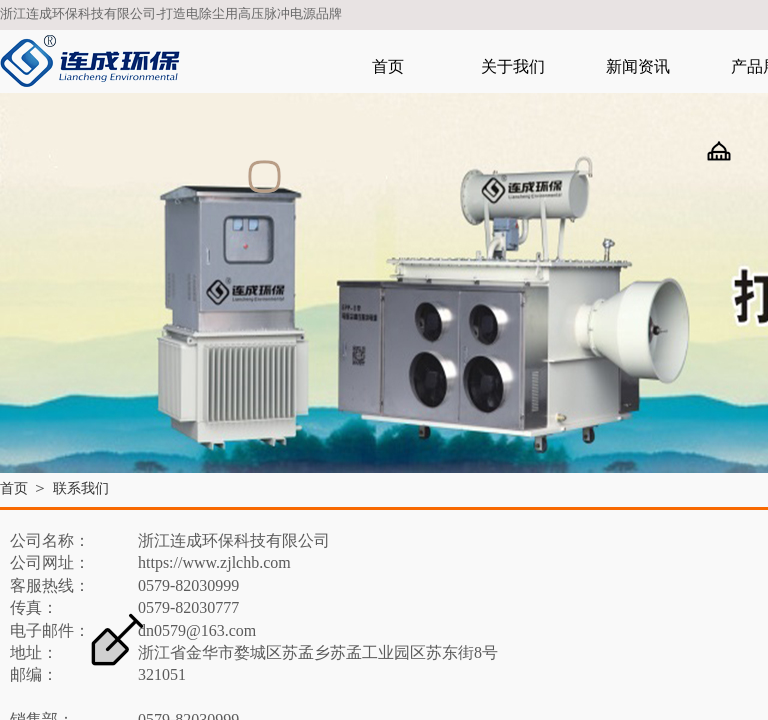 This screenshot has height=720, width=768. What do you see at coordinates (719, 152) in the screenshot?
I see `indicates a nearby mosque or place of worship` at bounding box center [719, 152].